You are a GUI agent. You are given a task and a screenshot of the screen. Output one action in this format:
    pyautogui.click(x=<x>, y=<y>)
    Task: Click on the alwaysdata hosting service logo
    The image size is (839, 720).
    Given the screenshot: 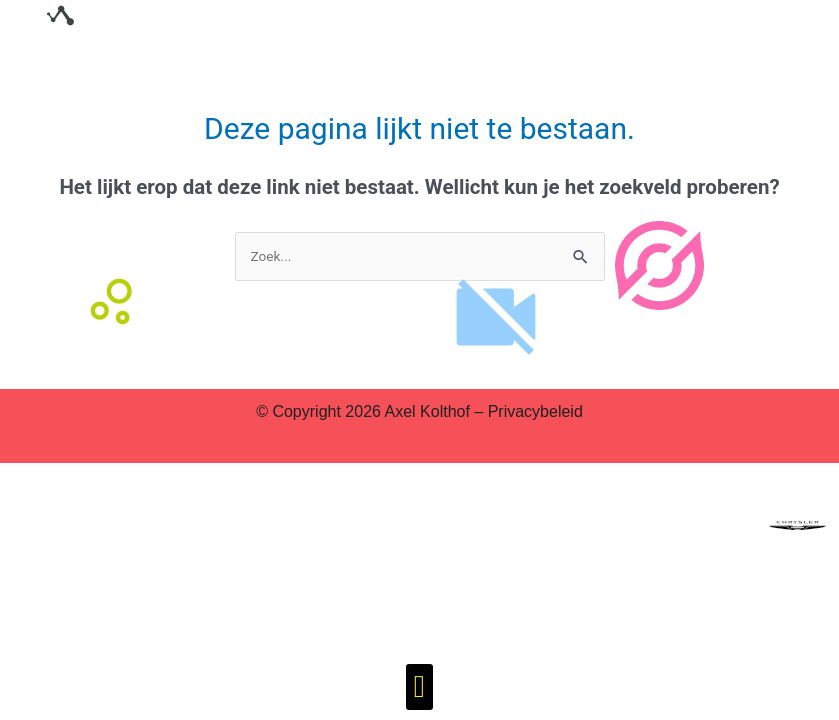 What is the action you would take?
    pyautogui.click(x=60, y=15)
    